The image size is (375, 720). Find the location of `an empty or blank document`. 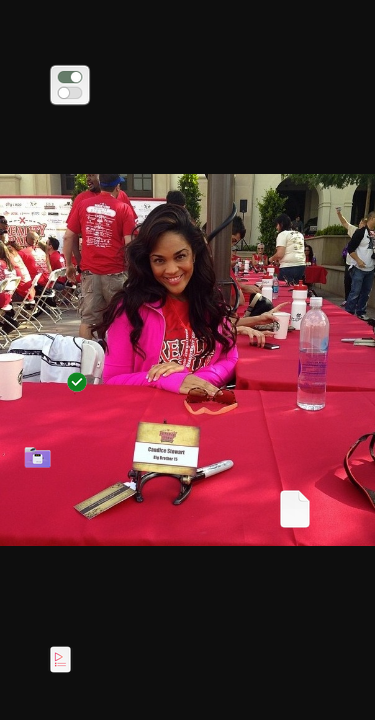

an empty or blank document is located at coordinates (295, 509).